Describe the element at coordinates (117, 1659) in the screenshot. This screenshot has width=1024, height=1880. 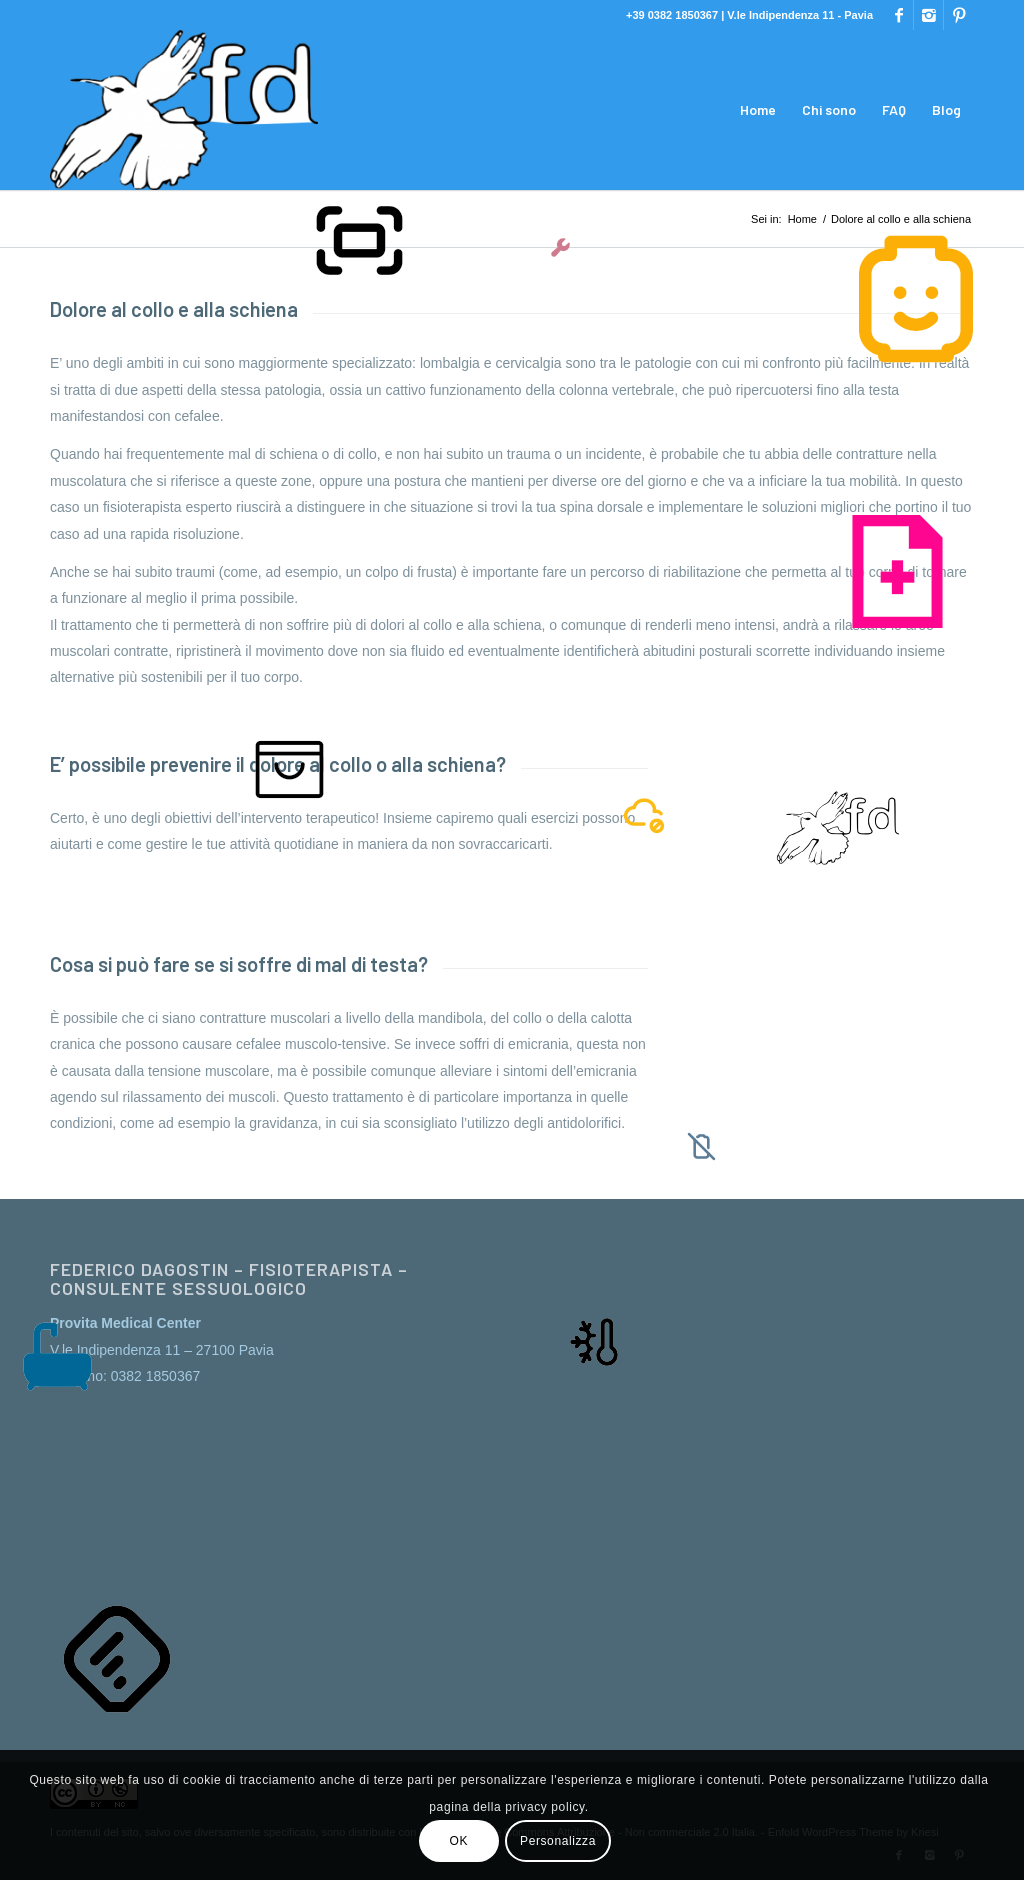
I see `open feedly app` at that location.